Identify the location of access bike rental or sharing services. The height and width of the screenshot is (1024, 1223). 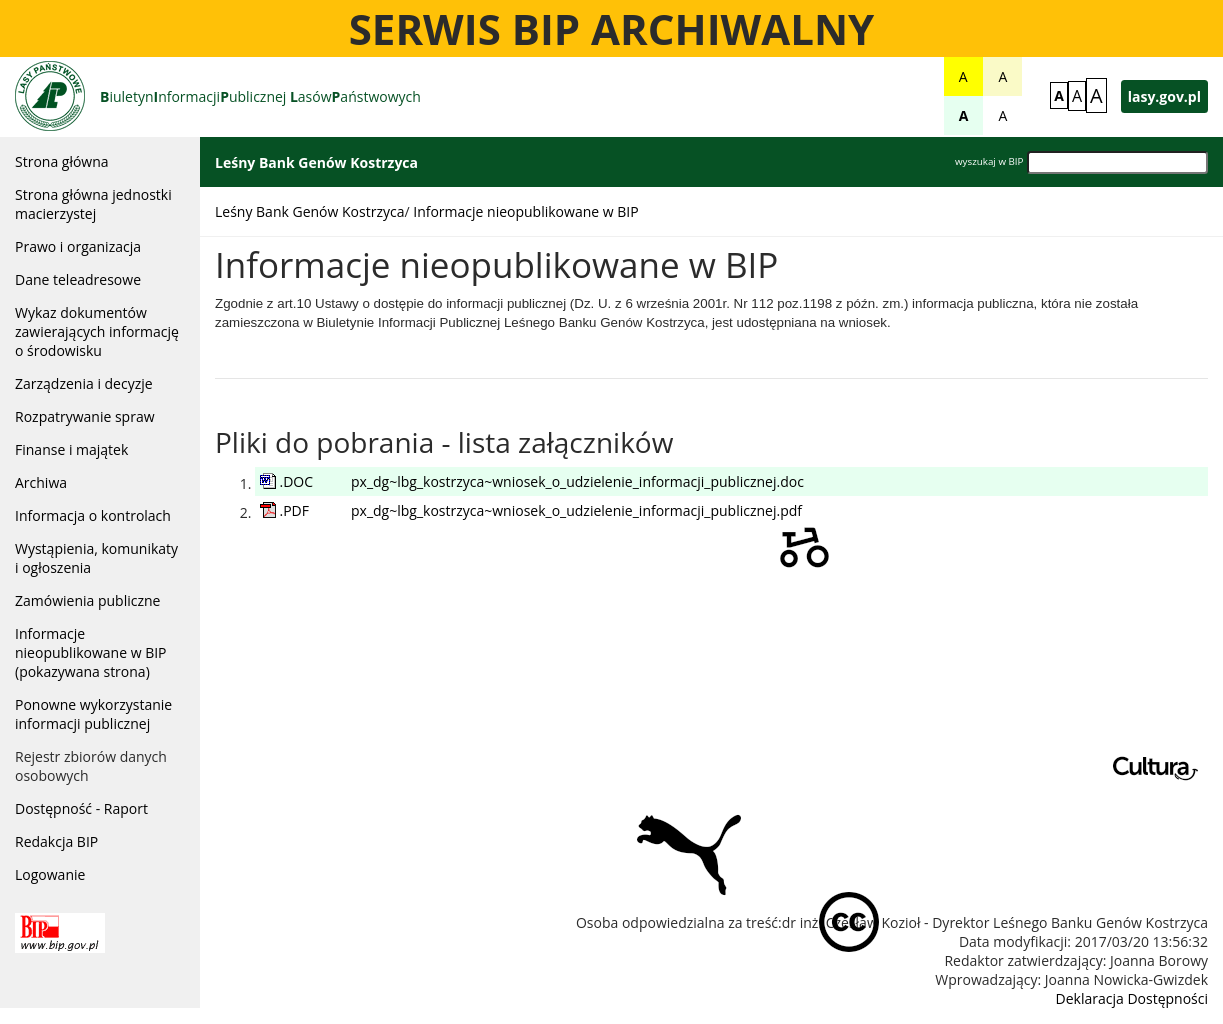
(804, 547).